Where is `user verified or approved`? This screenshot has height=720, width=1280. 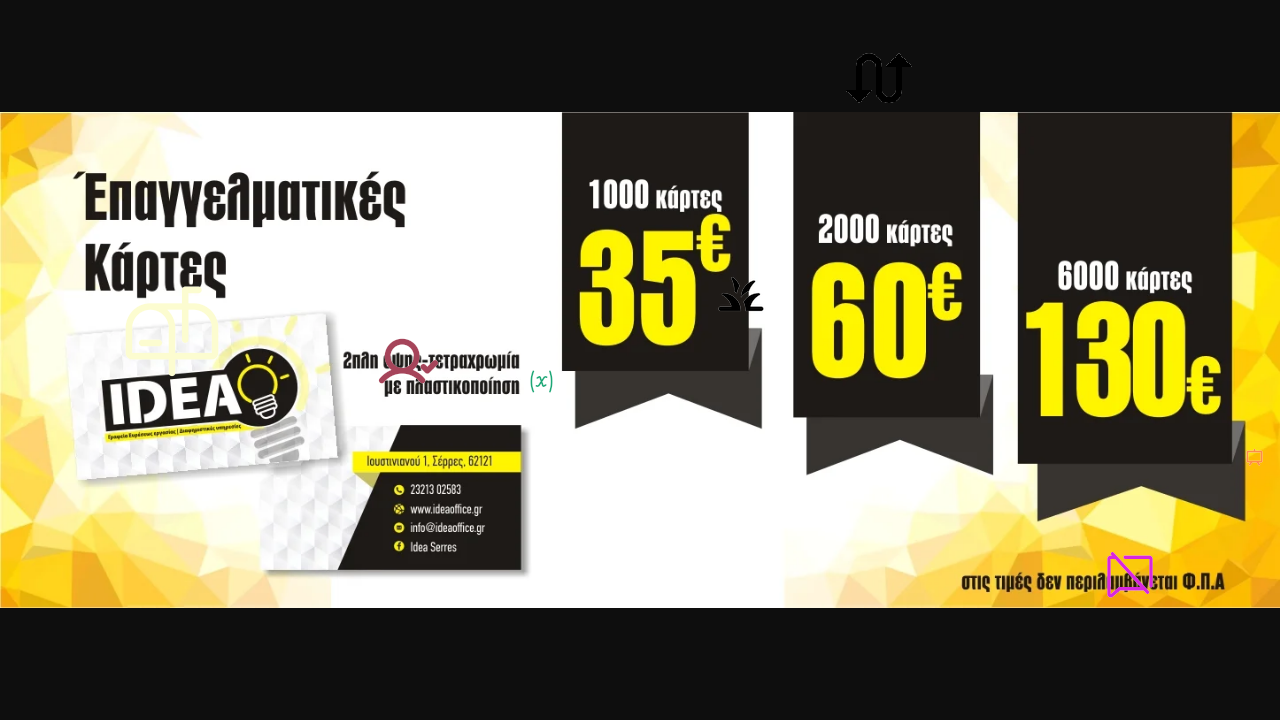
user verified or approved is located at coordinates (407, 363).